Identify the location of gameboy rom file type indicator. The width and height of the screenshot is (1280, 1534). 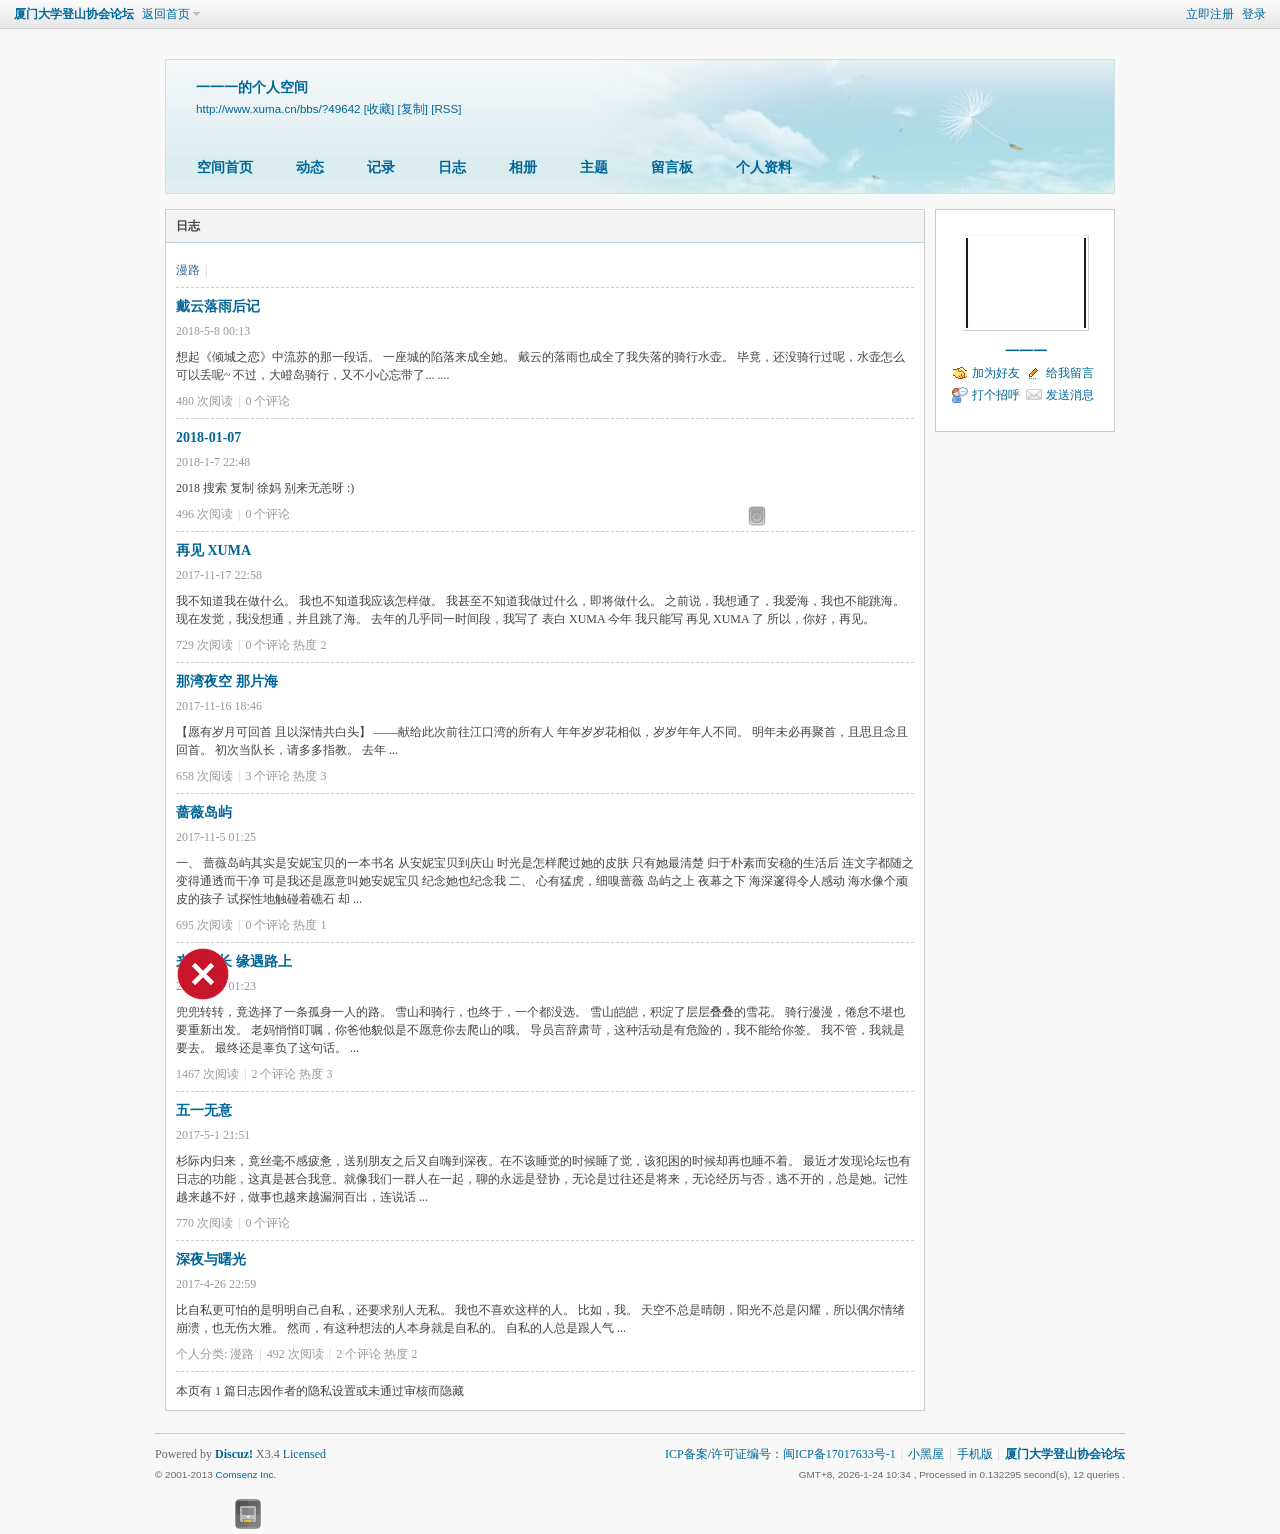
(248, 1514).